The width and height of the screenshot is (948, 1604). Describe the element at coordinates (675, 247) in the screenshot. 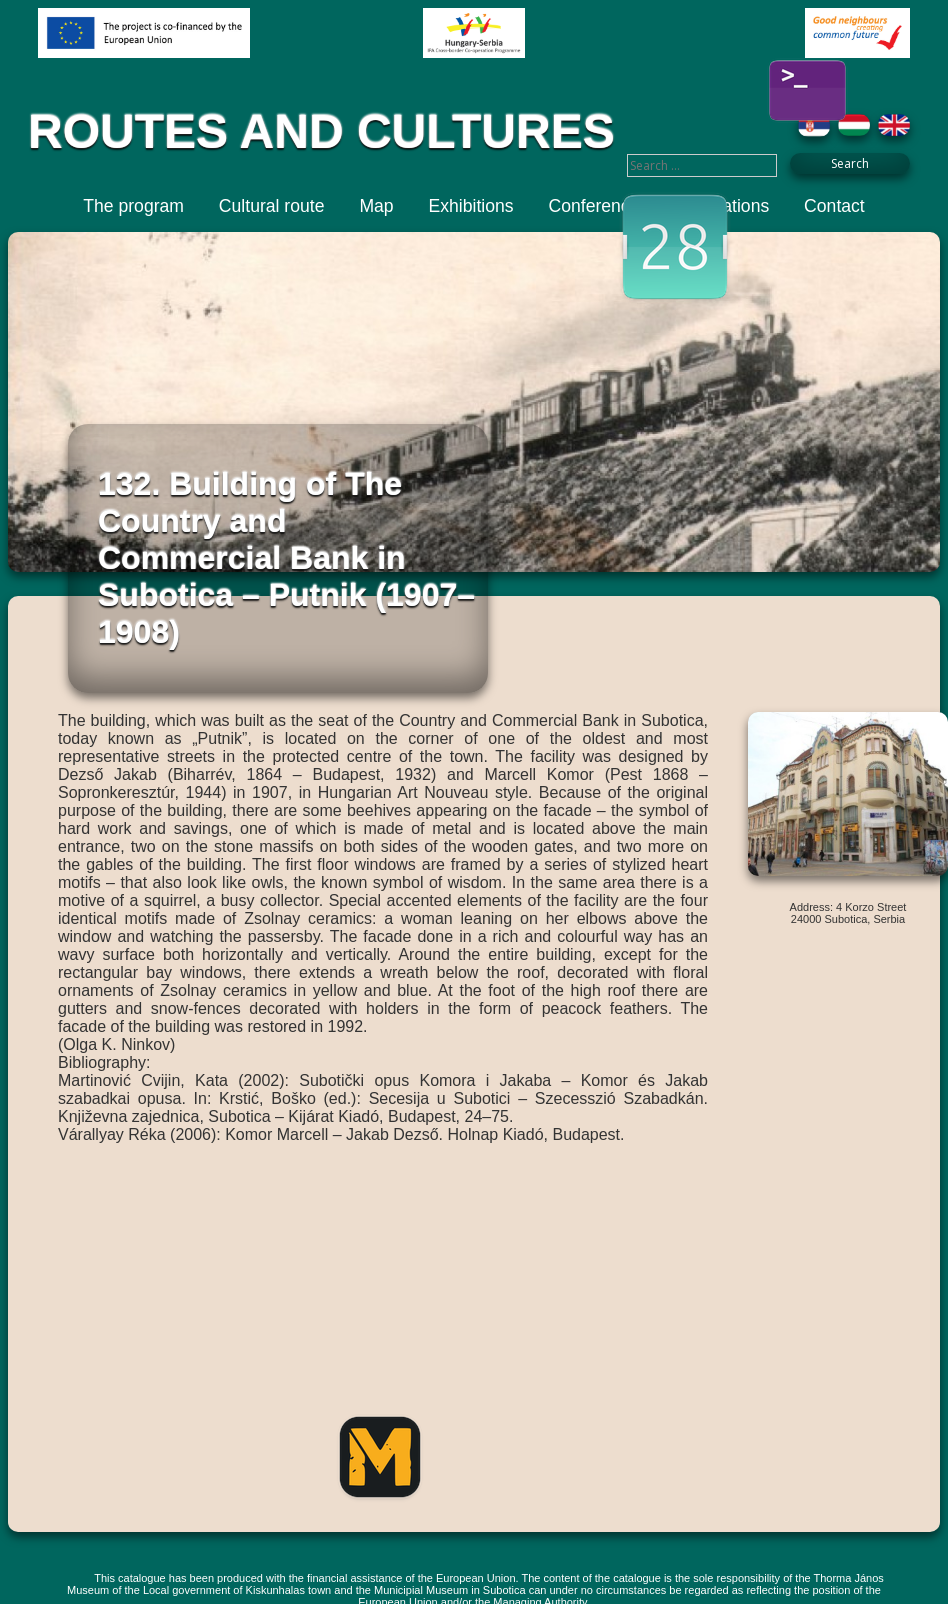

I see `open the calendar app` at that location.